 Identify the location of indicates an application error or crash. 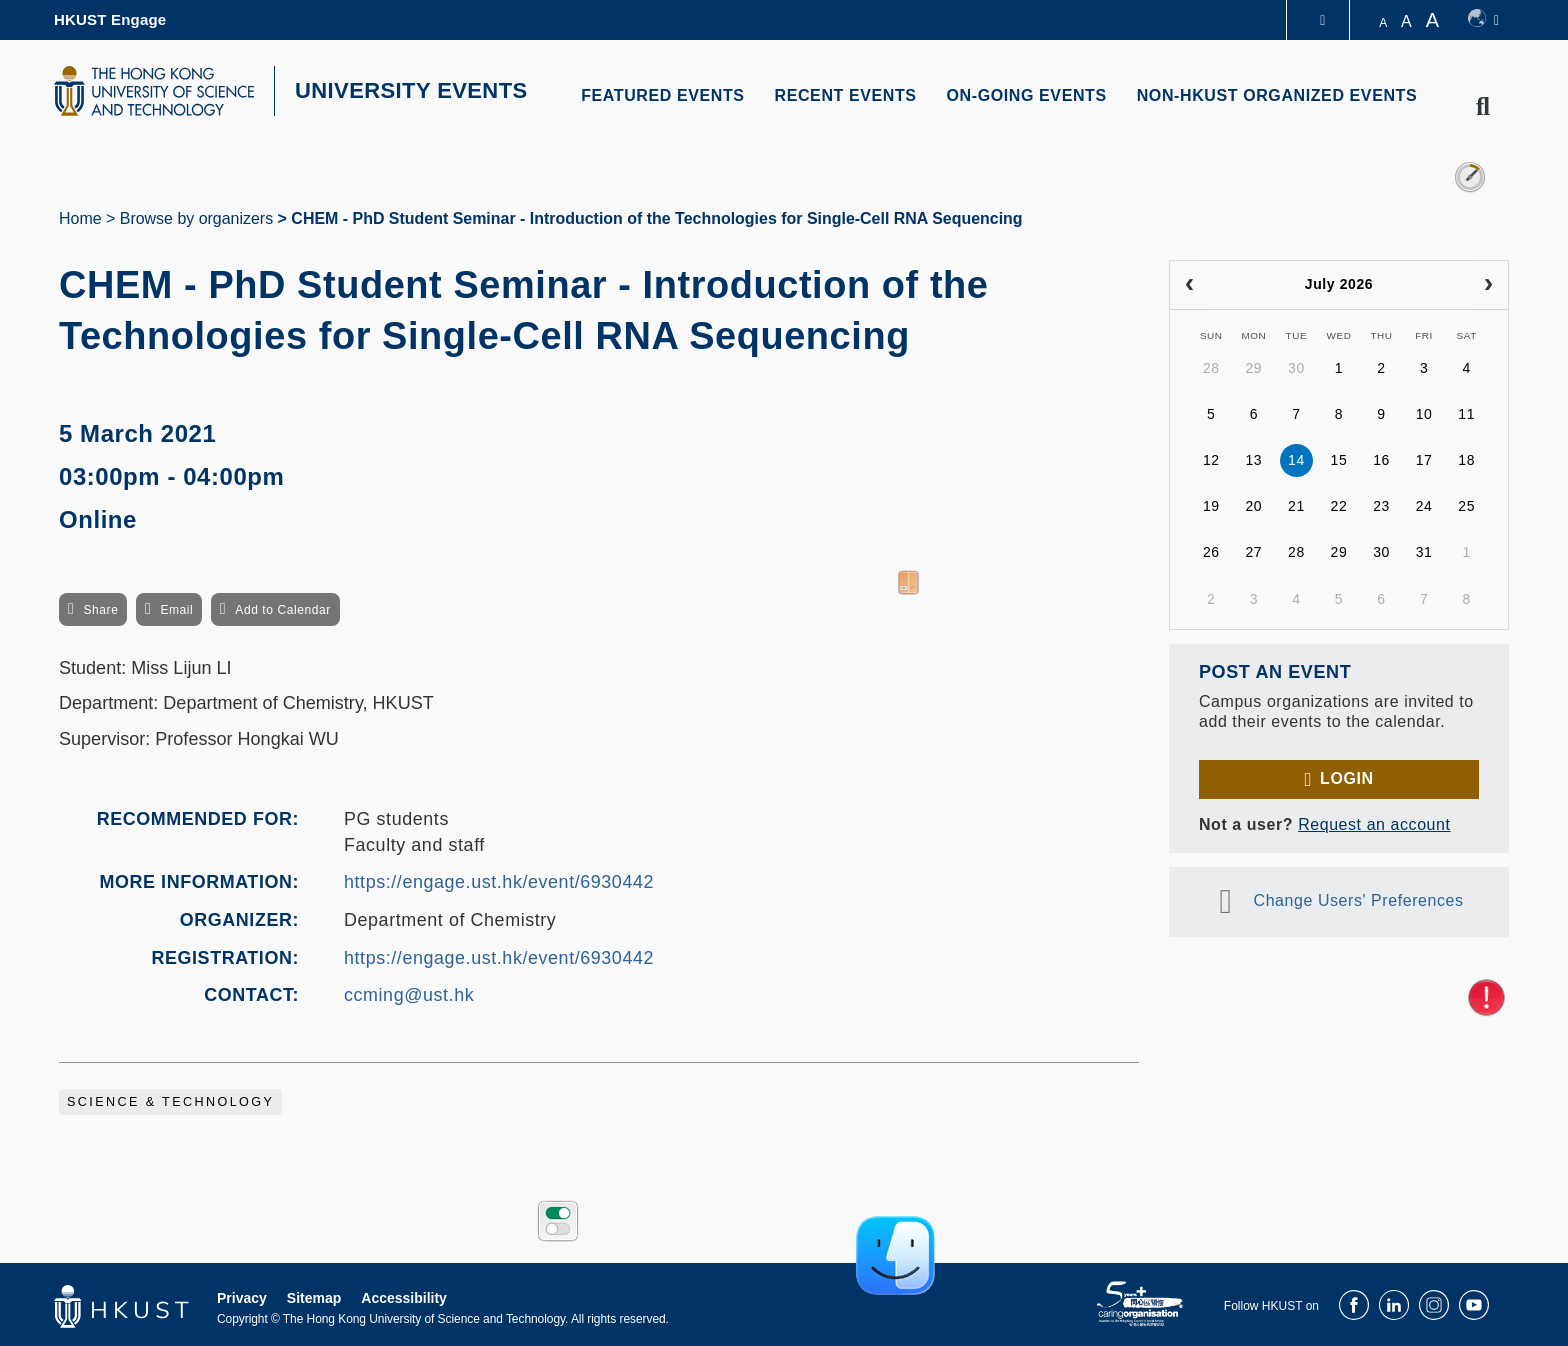
(1486, 997).